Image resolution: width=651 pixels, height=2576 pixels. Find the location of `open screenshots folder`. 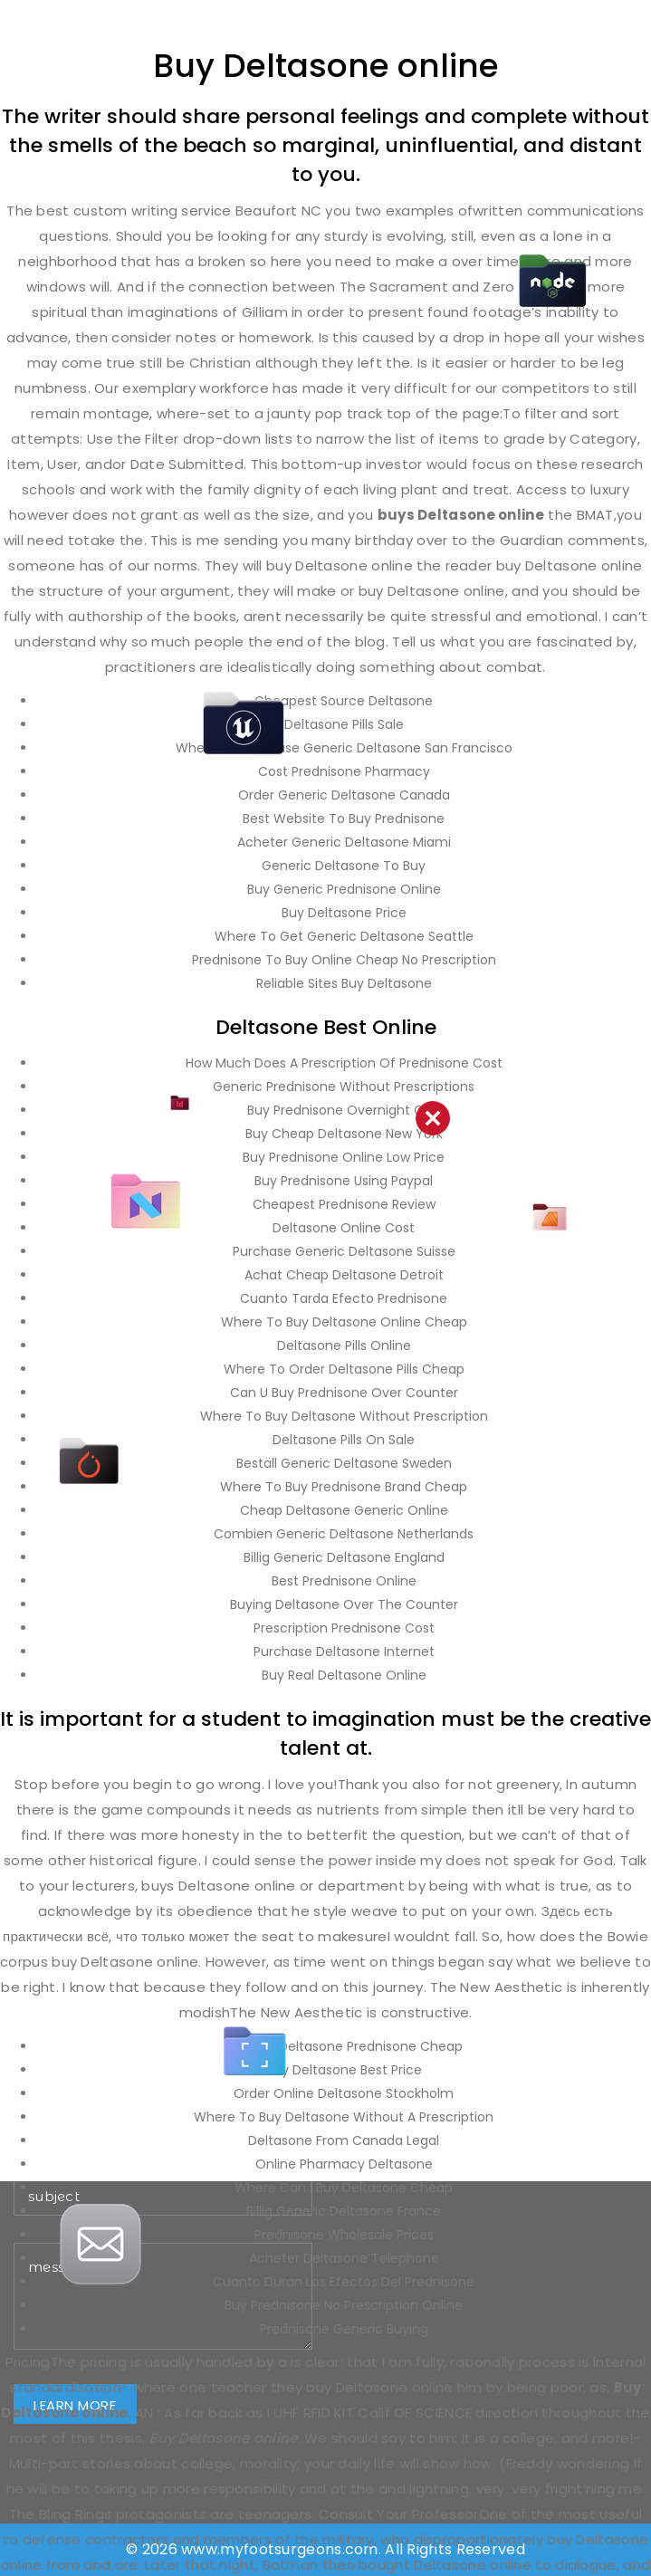

open screenshots folder is located at coordinates (254, 2053).